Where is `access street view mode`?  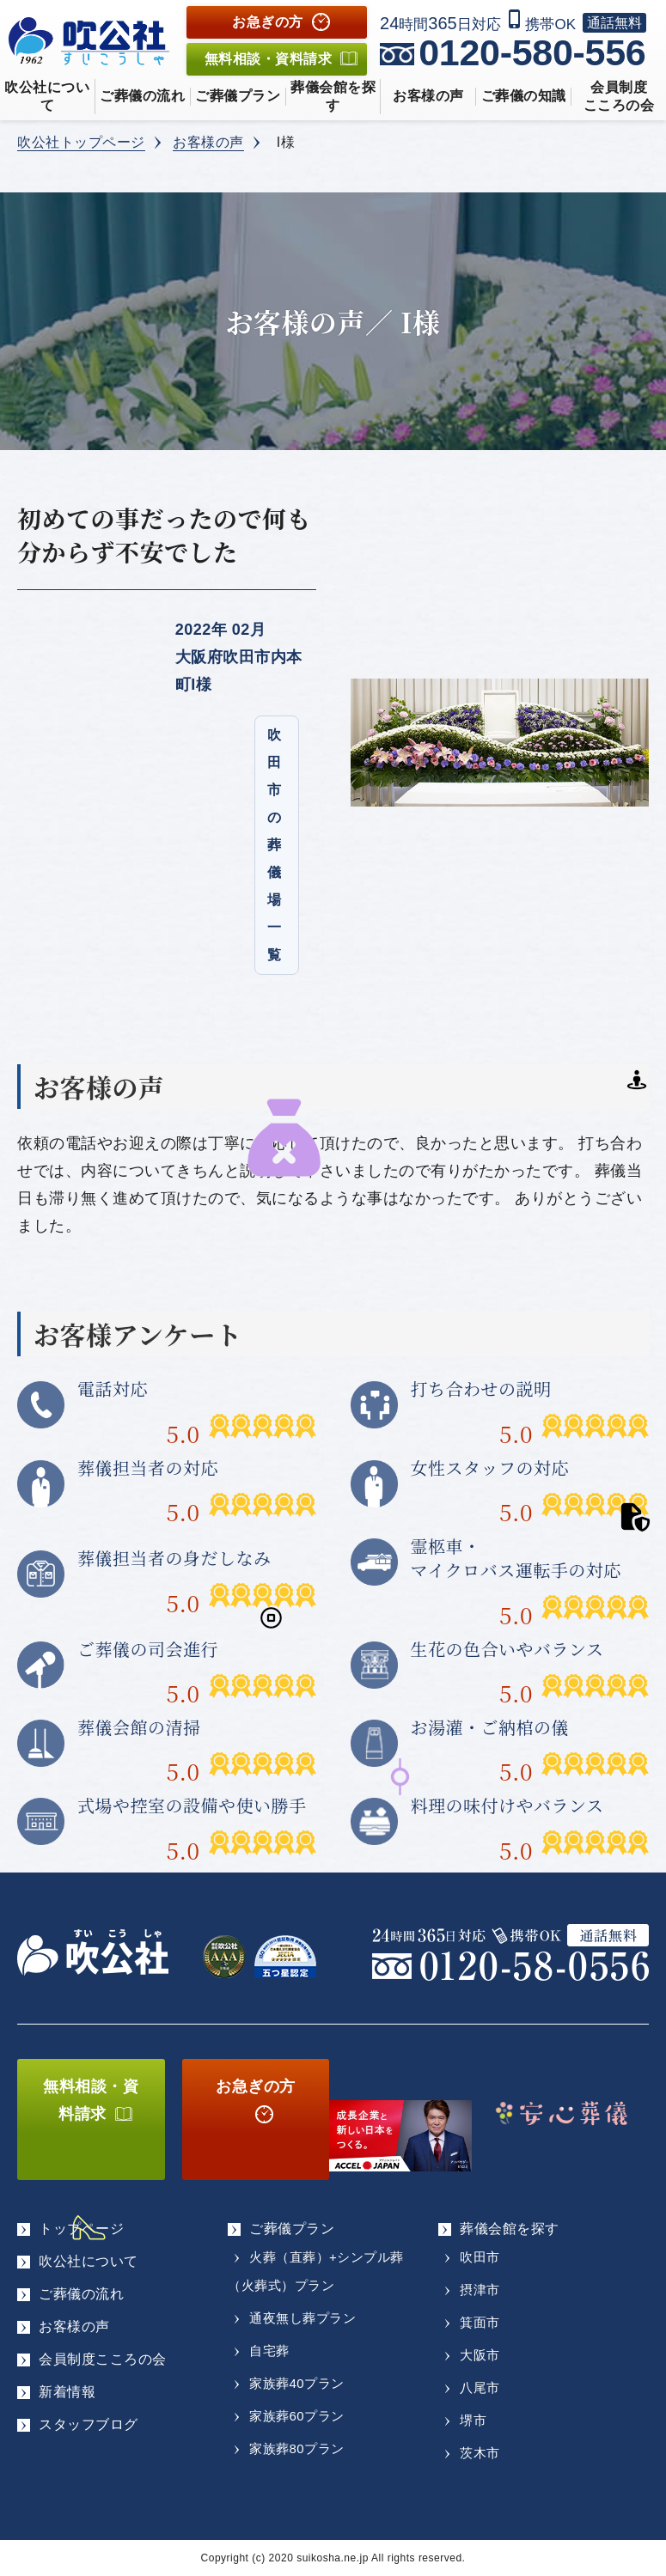
access street view mode is located at coordinates (637, 1080).